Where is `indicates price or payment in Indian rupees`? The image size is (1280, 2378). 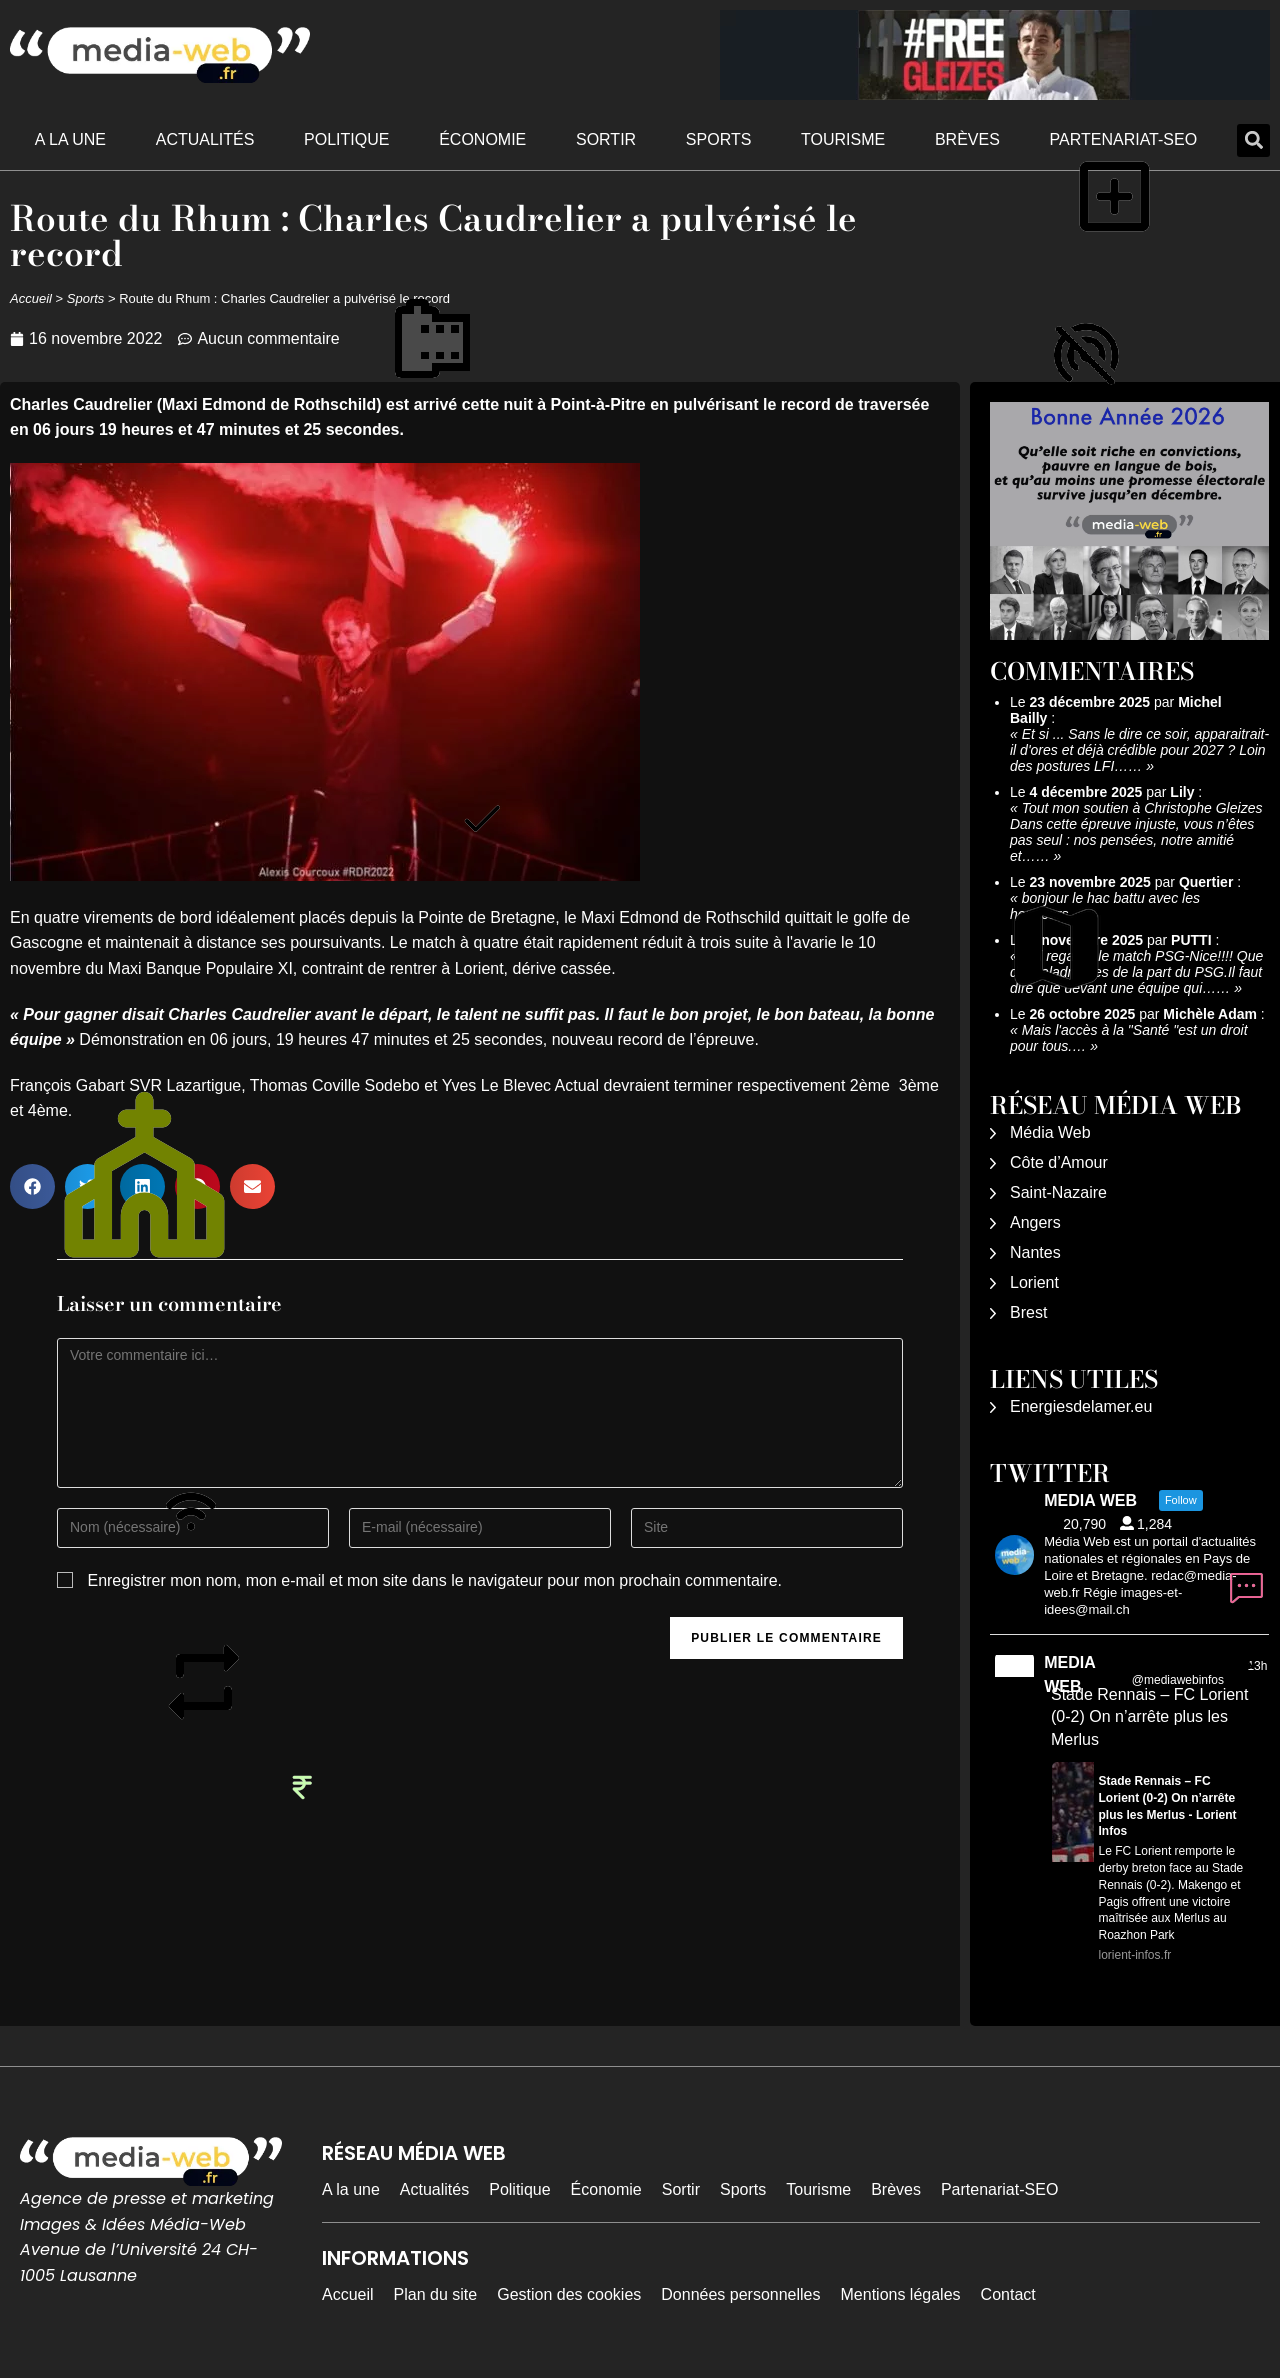
indicates price or payment in Indian rupees is located at coordinates (301, 1787).